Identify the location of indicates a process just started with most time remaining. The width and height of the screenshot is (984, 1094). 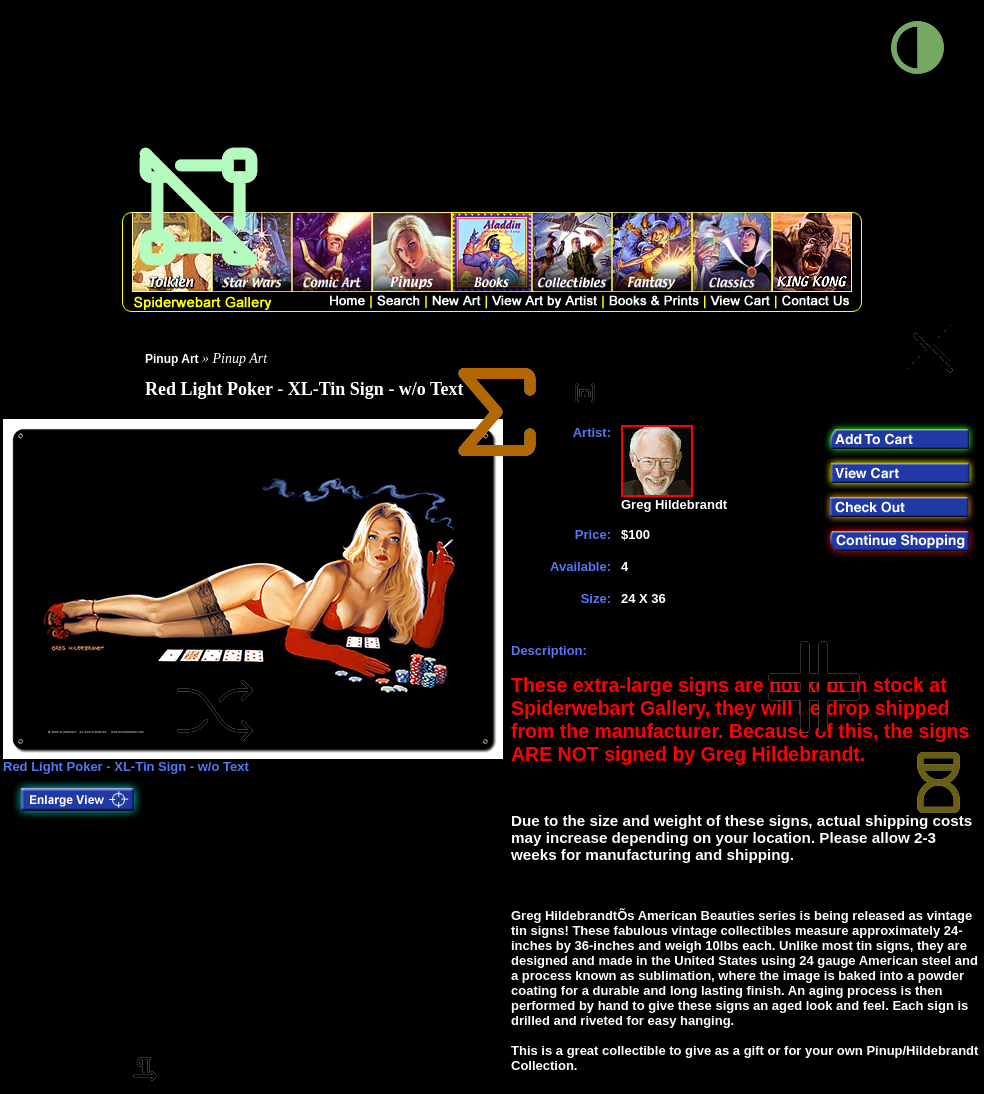
(938, 782).